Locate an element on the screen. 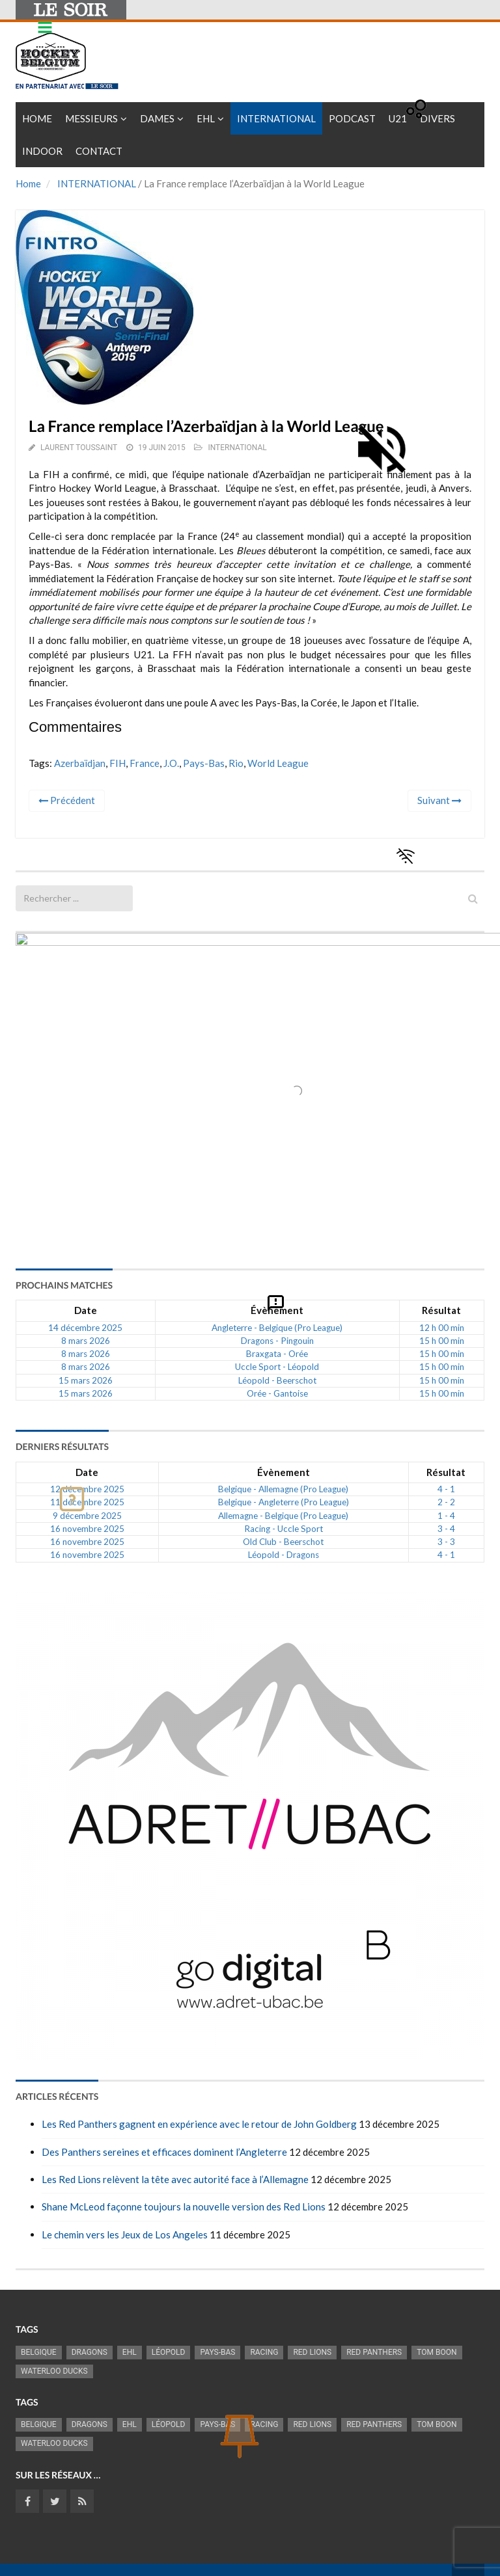  submit feedback or report an issue is located at coordinates (275, 1303).